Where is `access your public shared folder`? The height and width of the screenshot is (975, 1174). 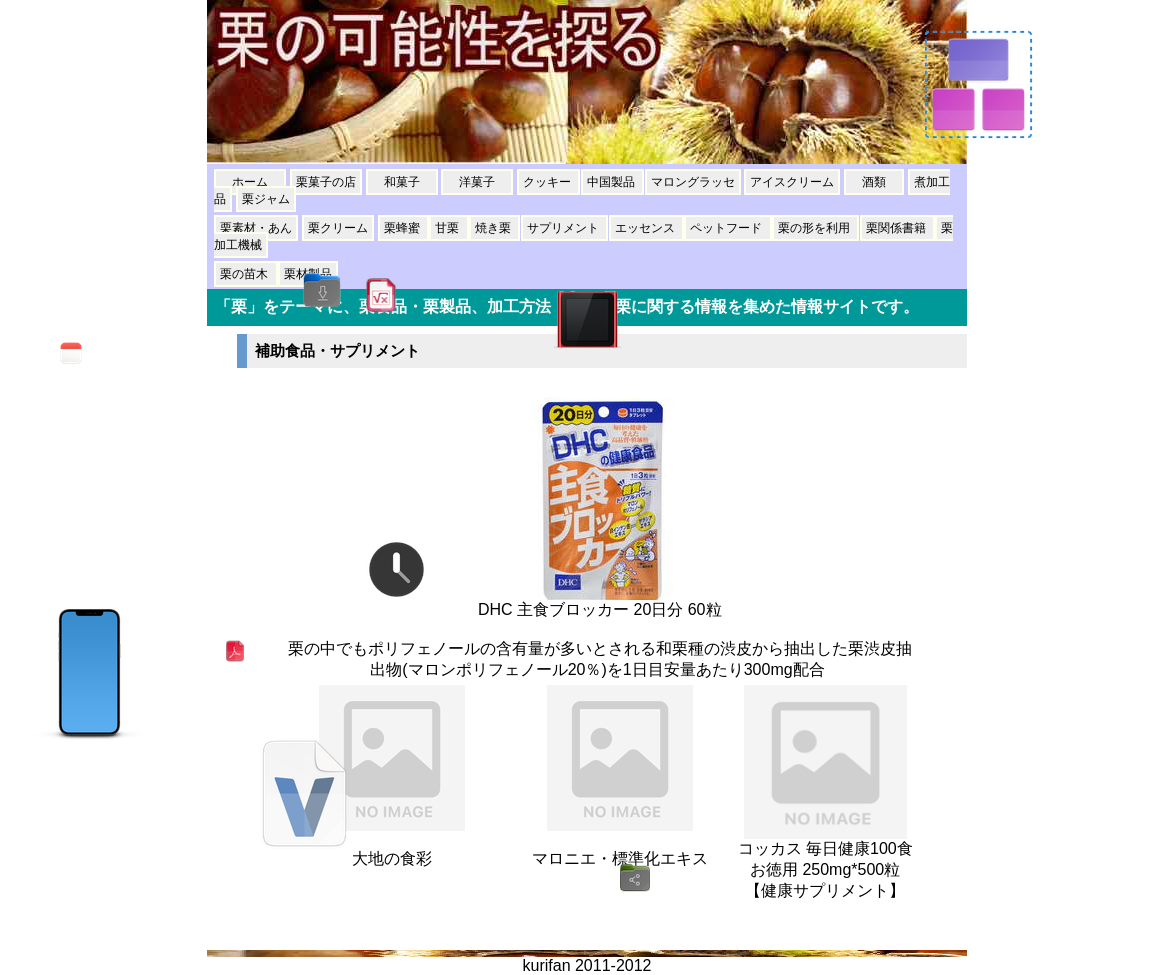
access your public shared folder is located at coordinates (635, 877).